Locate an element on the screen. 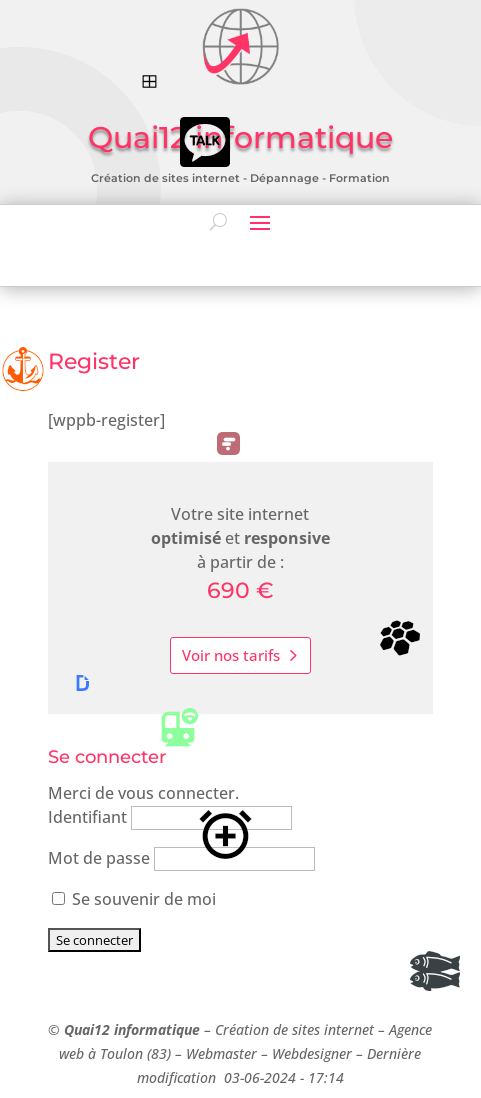 This screenshot has width=481, height=1098. open glitch app or website is located at coordinates (435, 971).